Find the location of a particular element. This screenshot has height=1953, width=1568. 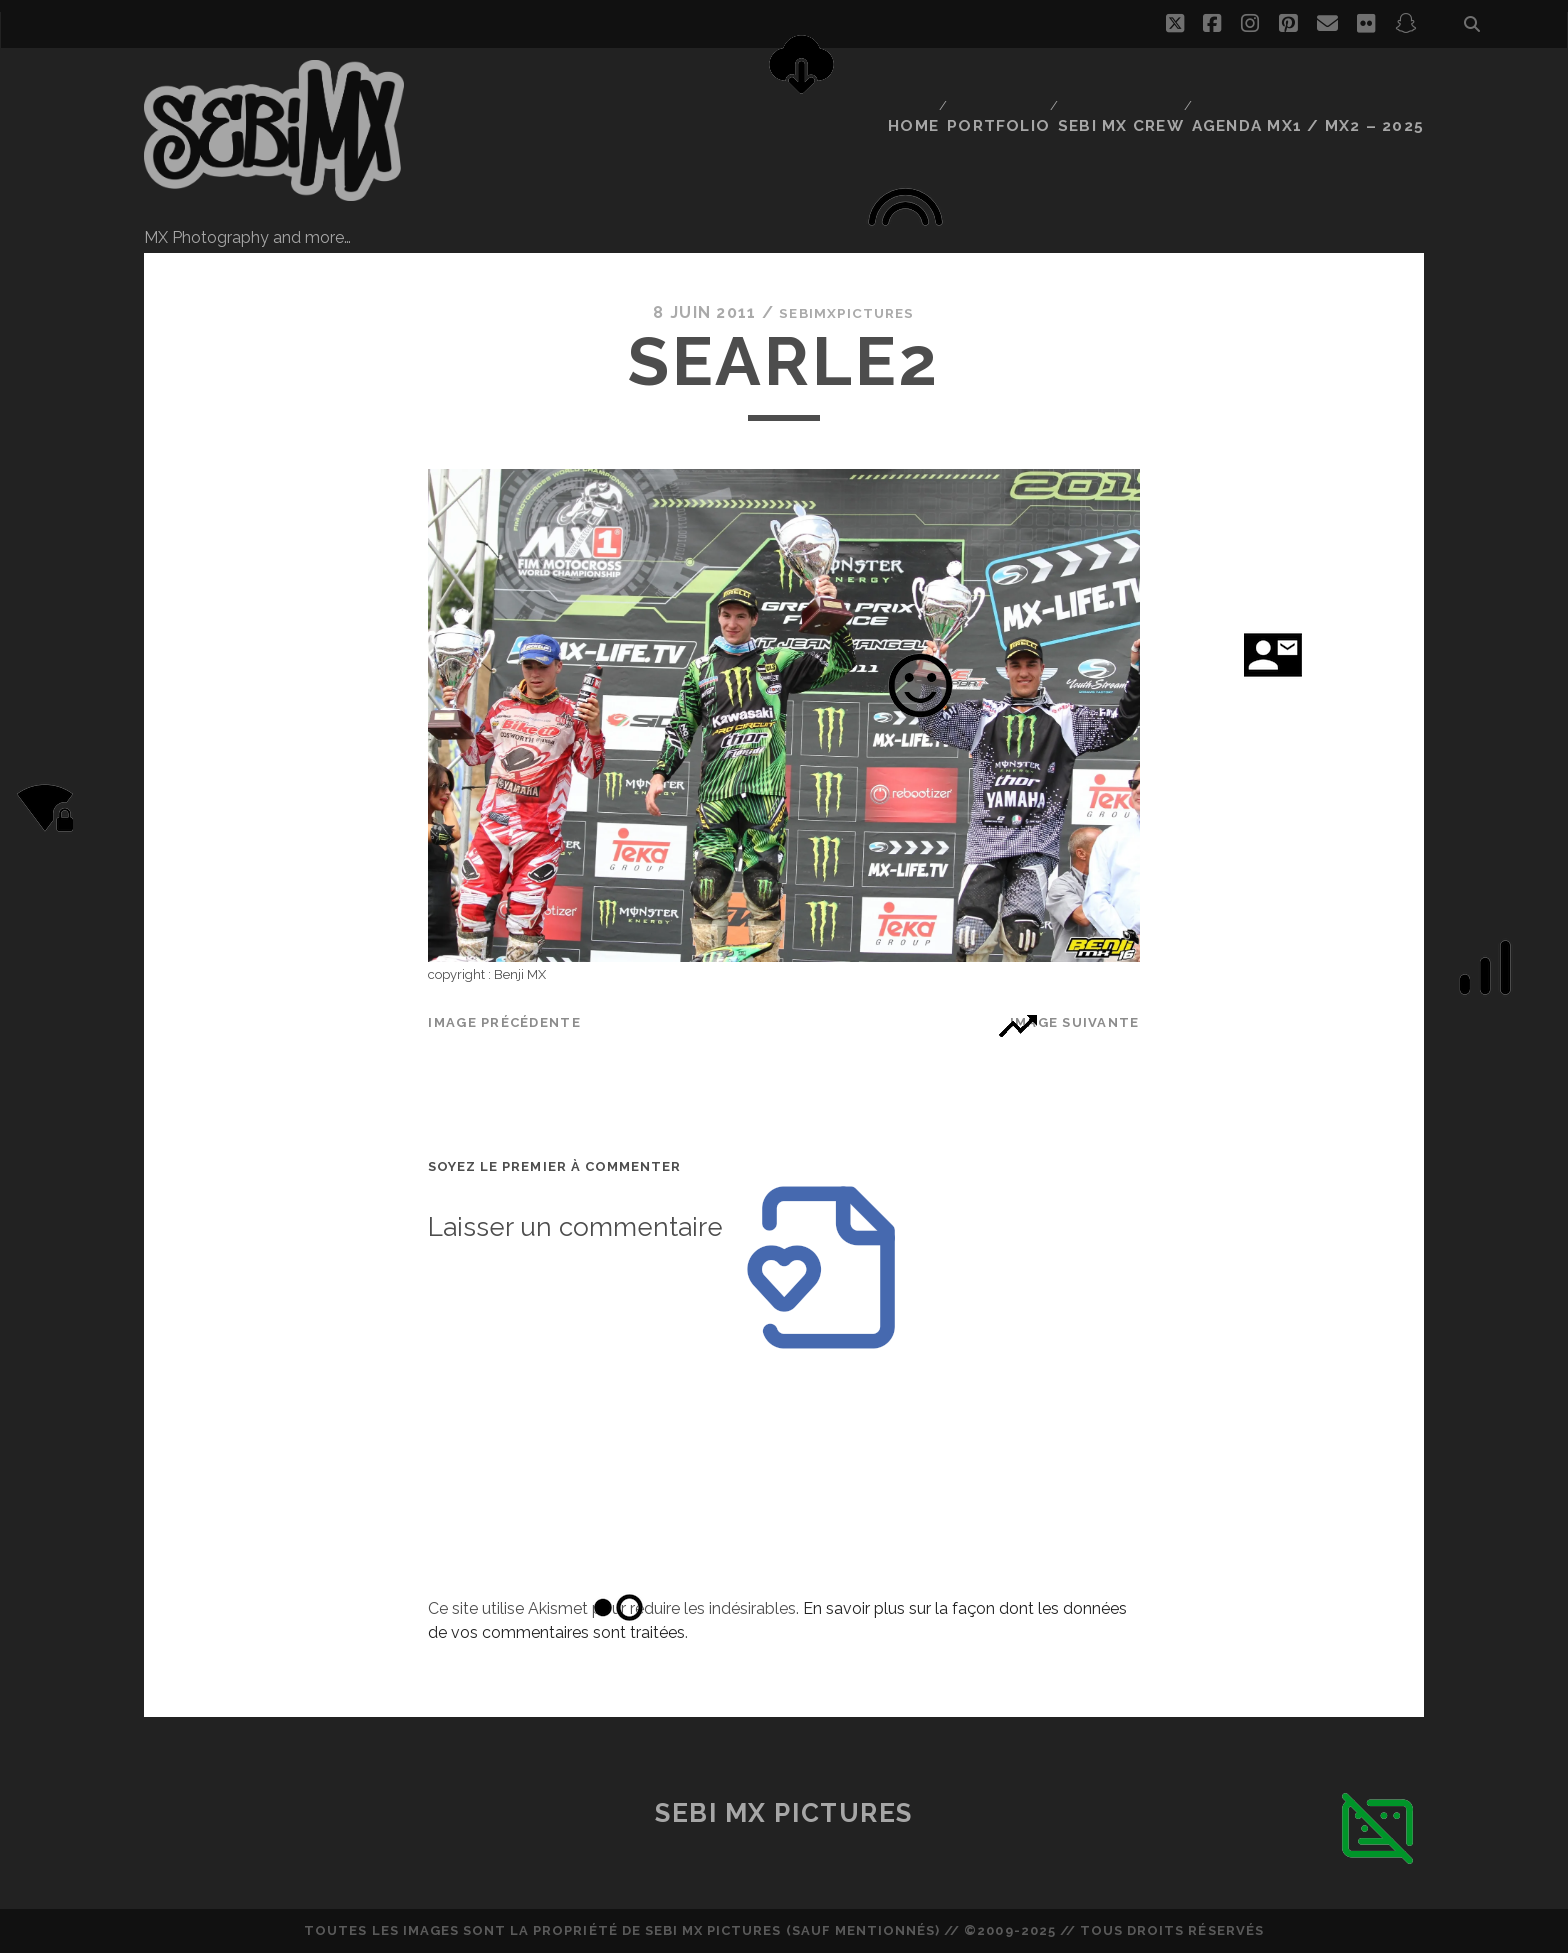

indicates cellular network signal strength is located at coordinates (1483, 967).